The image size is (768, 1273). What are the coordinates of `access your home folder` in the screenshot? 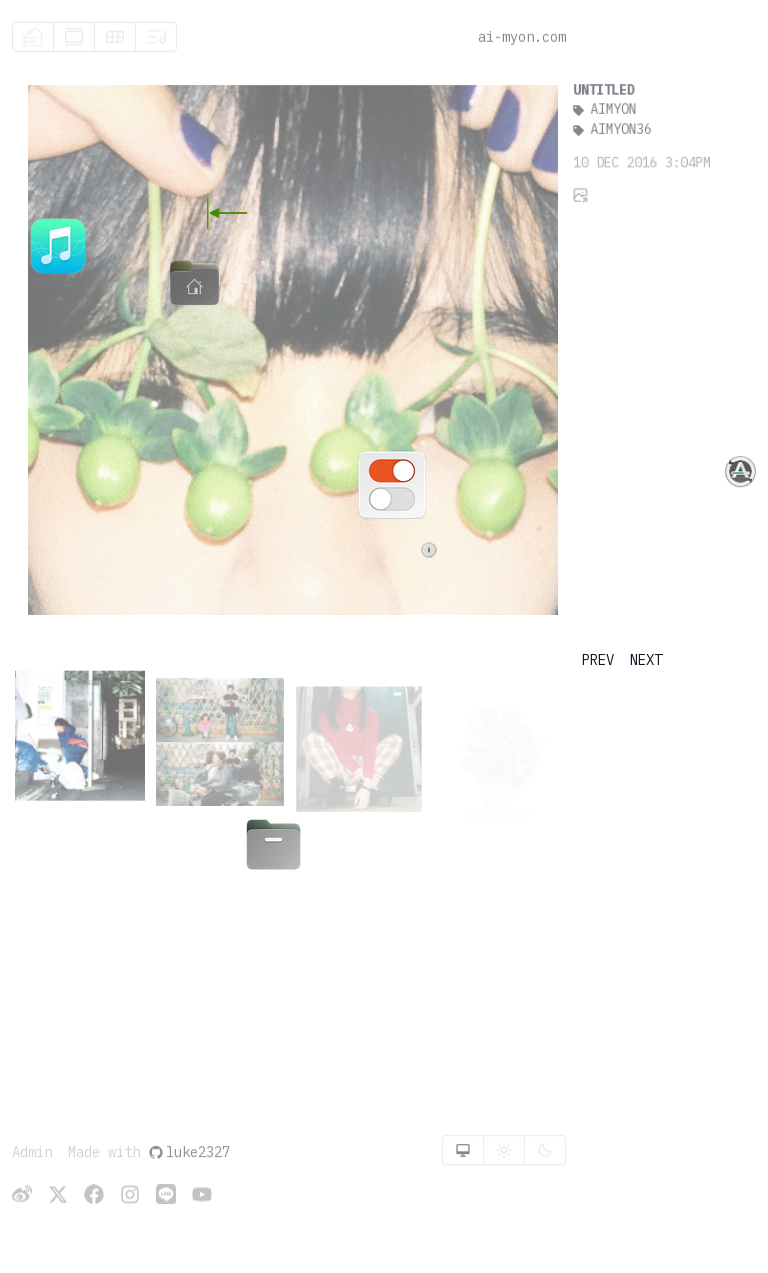 It's located at (194, 282).